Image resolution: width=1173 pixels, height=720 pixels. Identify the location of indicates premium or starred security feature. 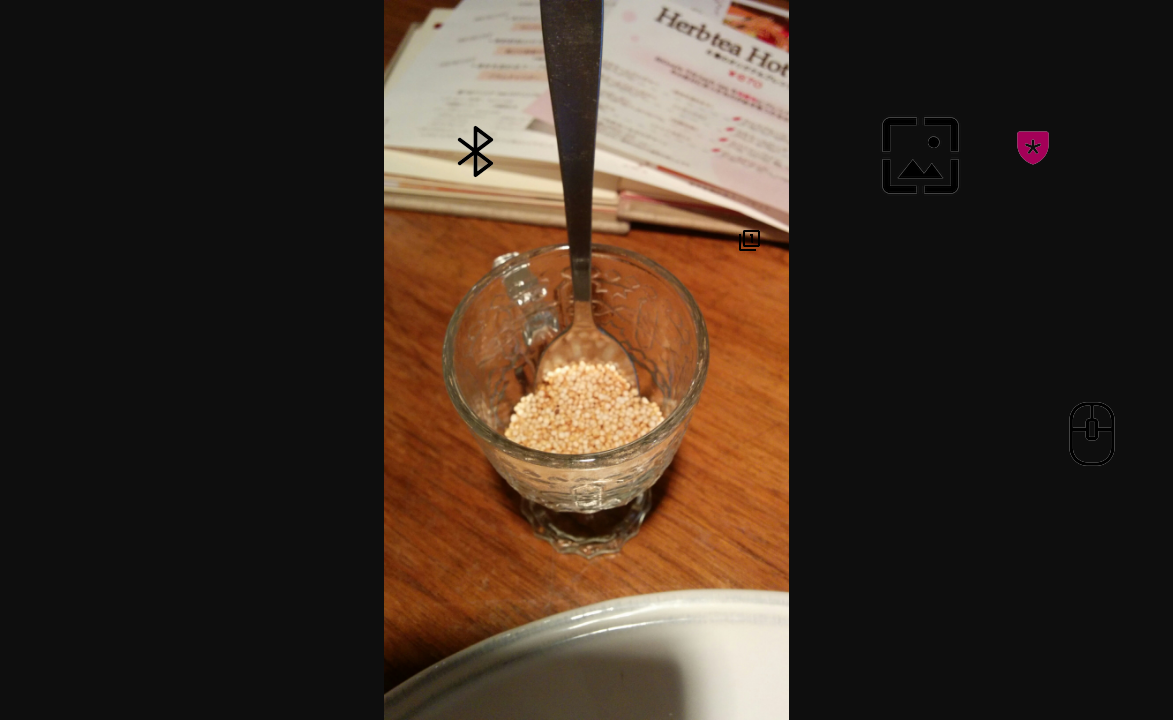
(1033, 146).